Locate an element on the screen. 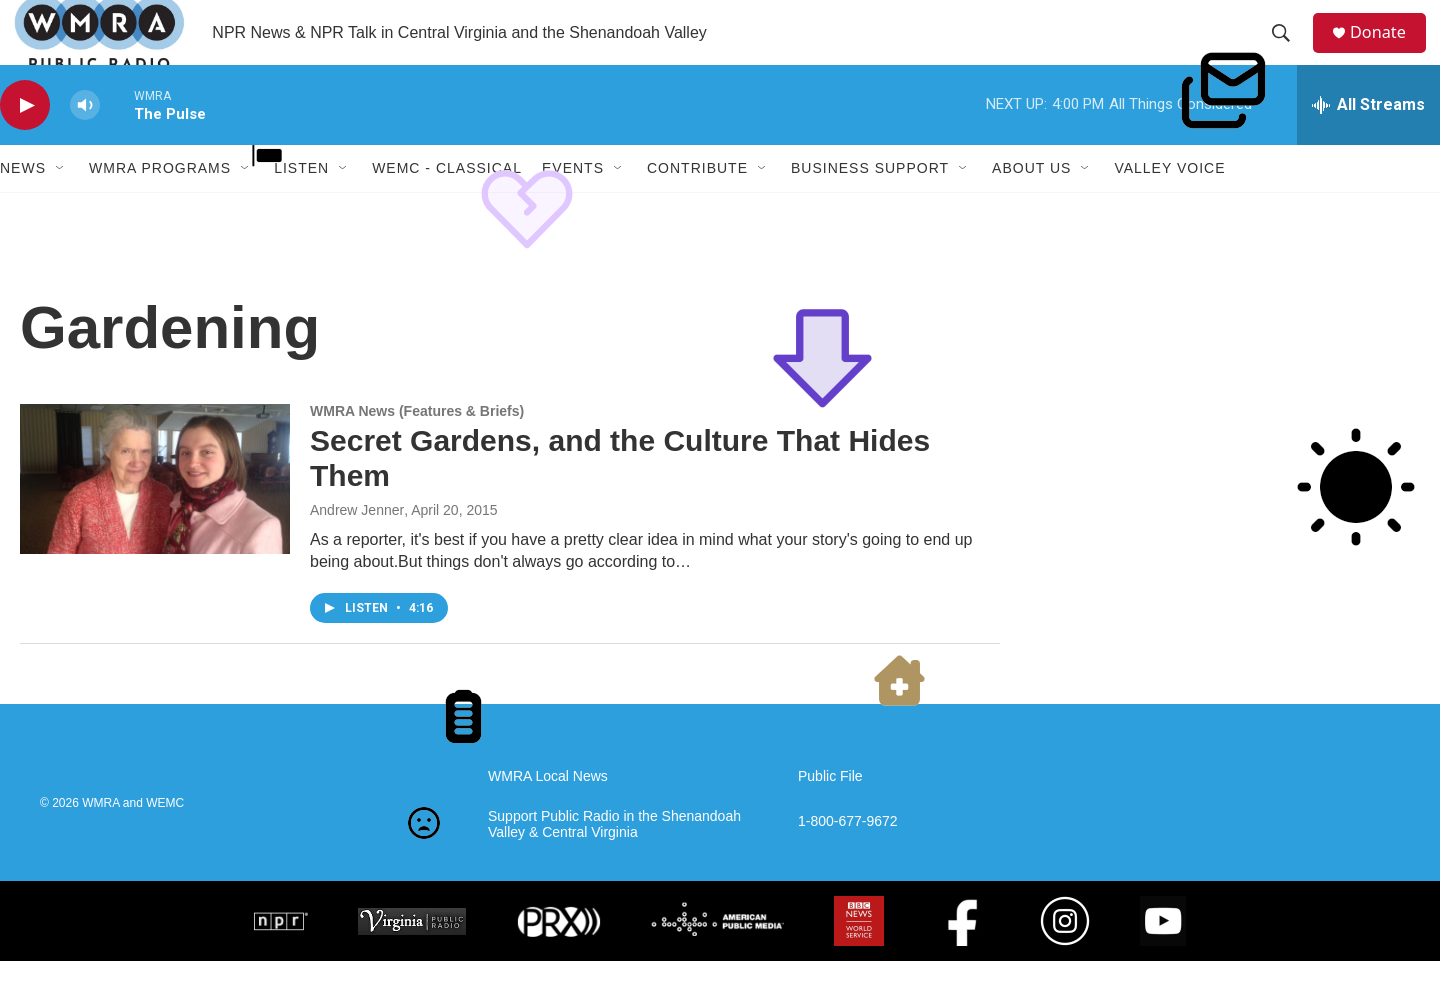 The width and height of the screenshot is (1440, 1001). align content to the left edge is located at coordinates (266, 155).